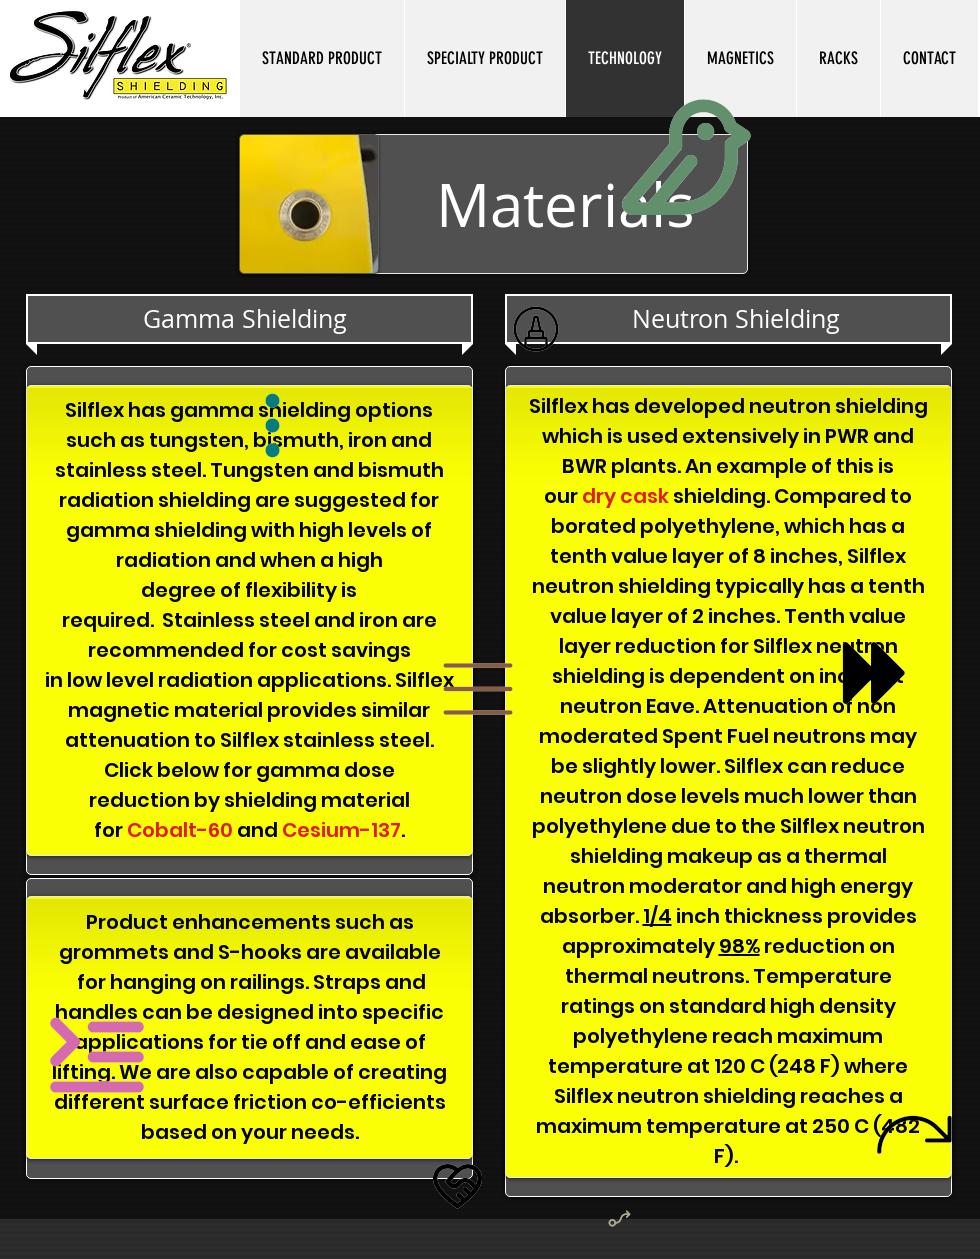  Describe the element at coordinates (272, 425) in the screenshot. I see `open more options menu` at that location.